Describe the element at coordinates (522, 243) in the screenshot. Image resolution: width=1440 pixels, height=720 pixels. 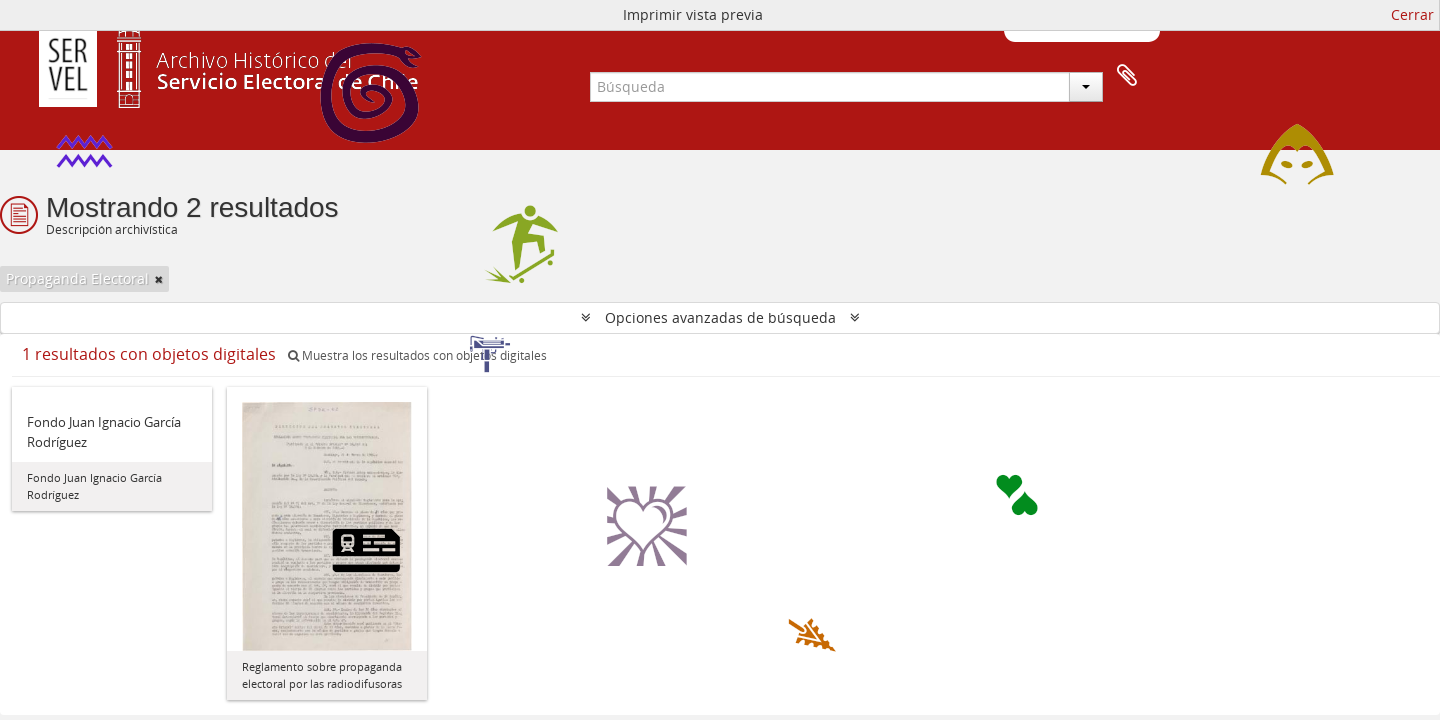
I see `access skateboarding games or activities` at that location.